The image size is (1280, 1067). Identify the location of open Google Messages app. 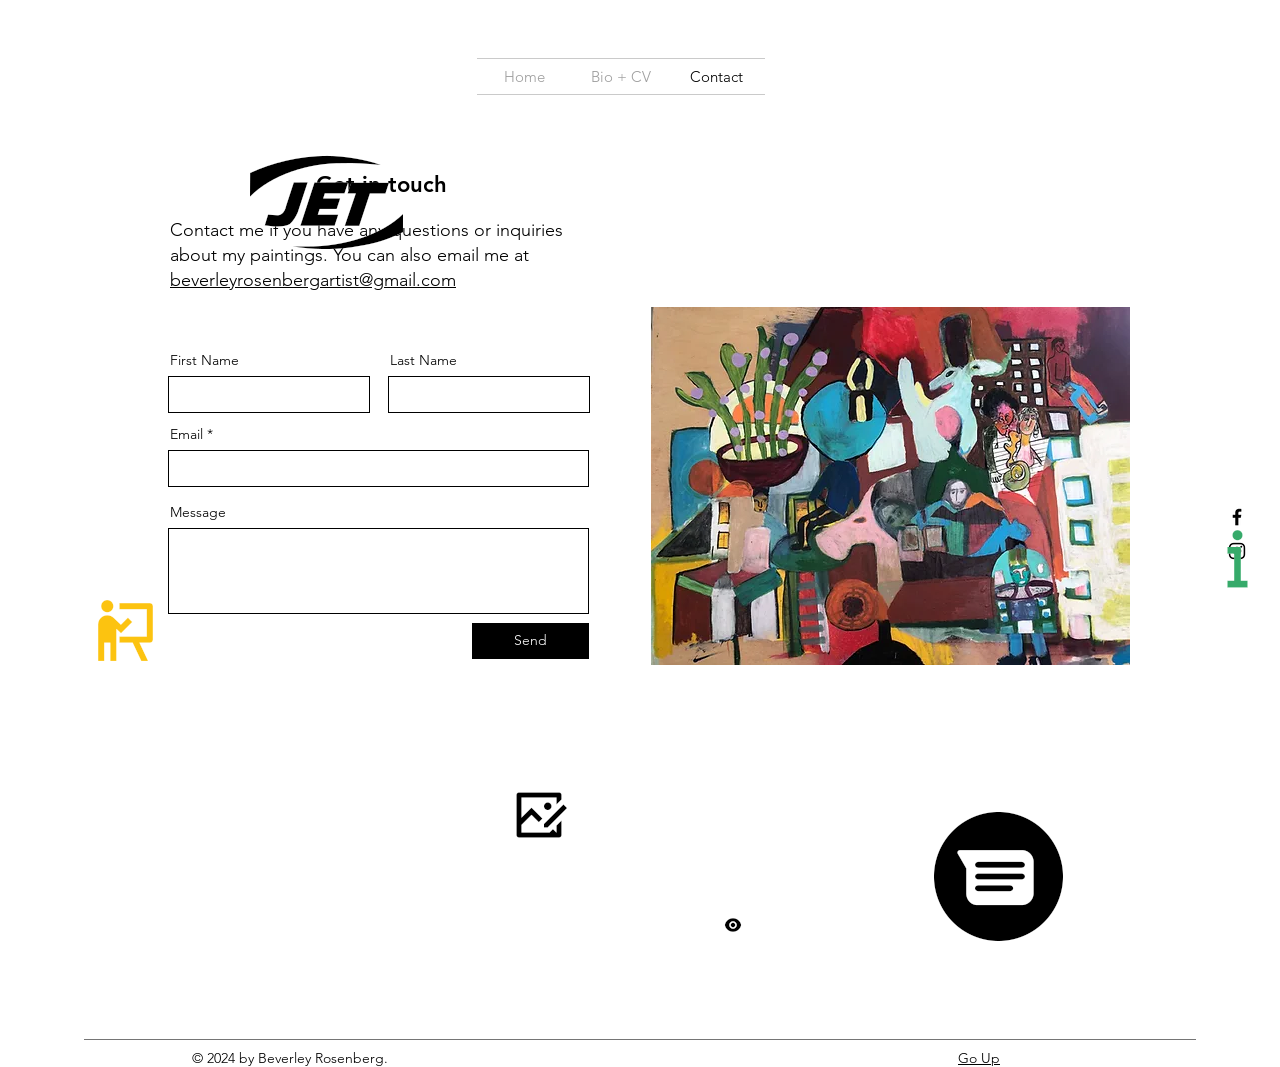
(998, 876).